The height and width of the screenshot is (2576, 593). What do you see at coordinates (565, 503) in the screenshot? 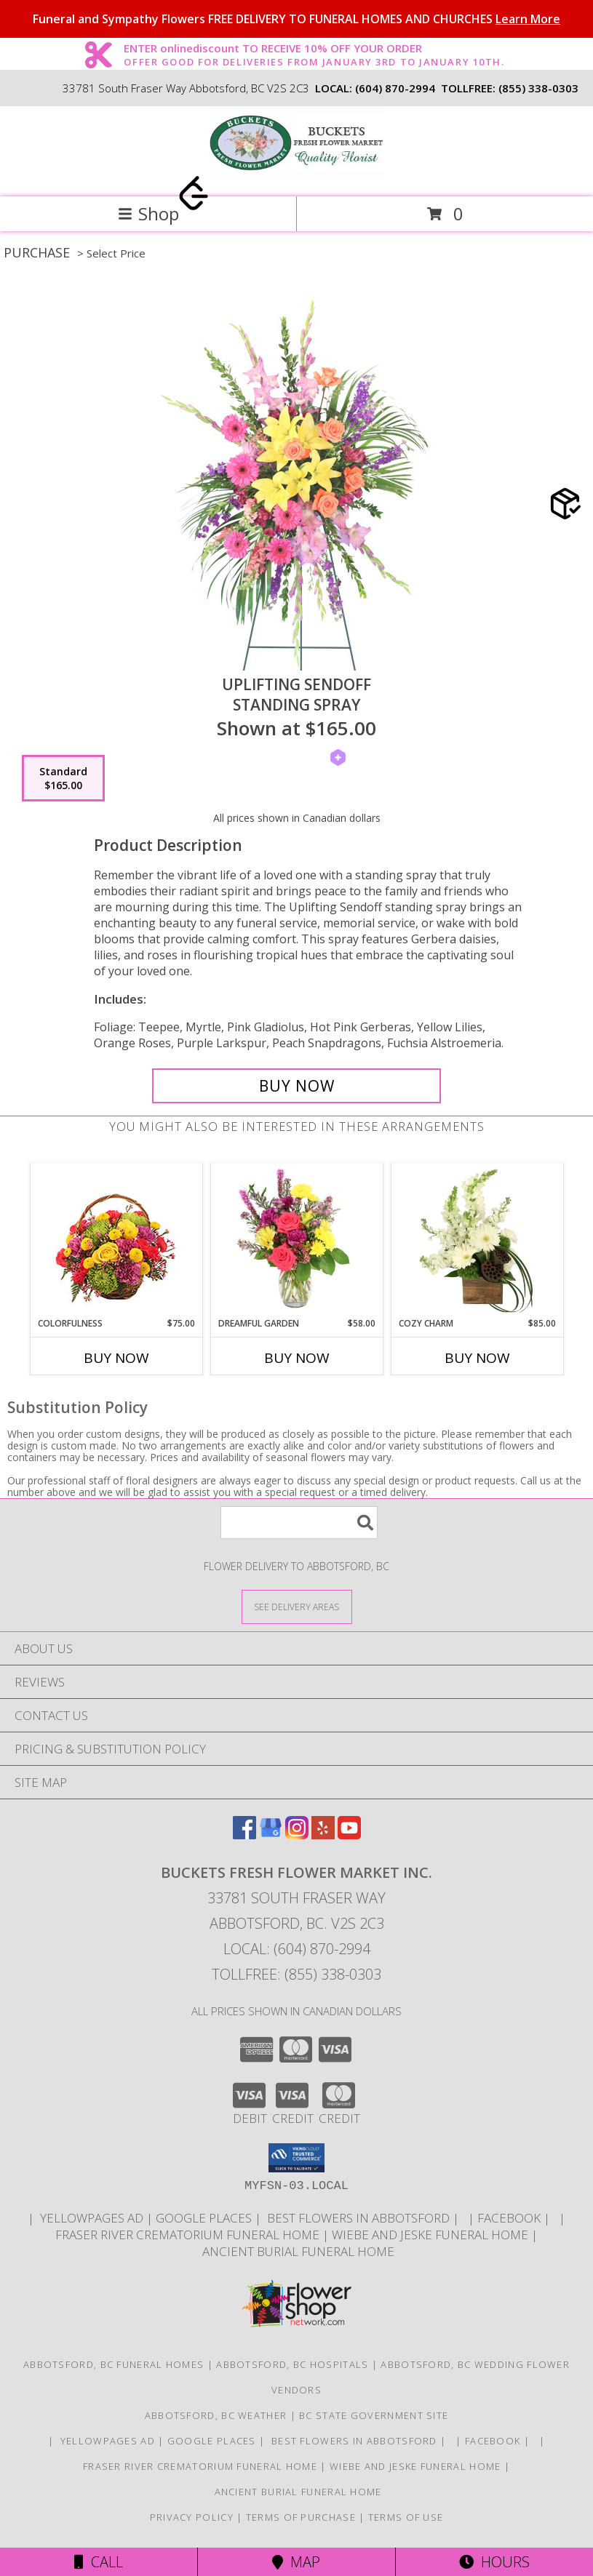
I see `order delivered successfully` at bounding box center [565, 503].